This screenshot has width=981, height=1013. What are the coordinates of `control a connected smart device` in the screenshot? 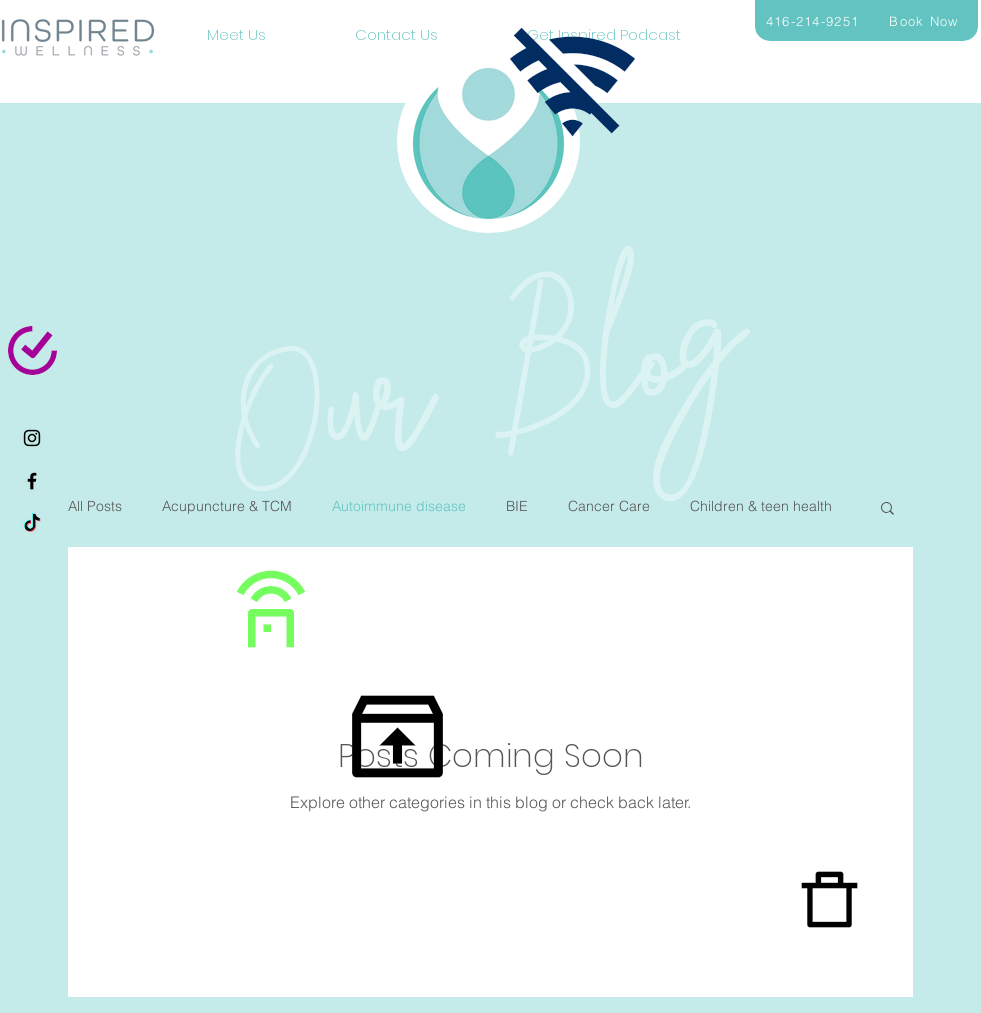 It's located at (271, 609).